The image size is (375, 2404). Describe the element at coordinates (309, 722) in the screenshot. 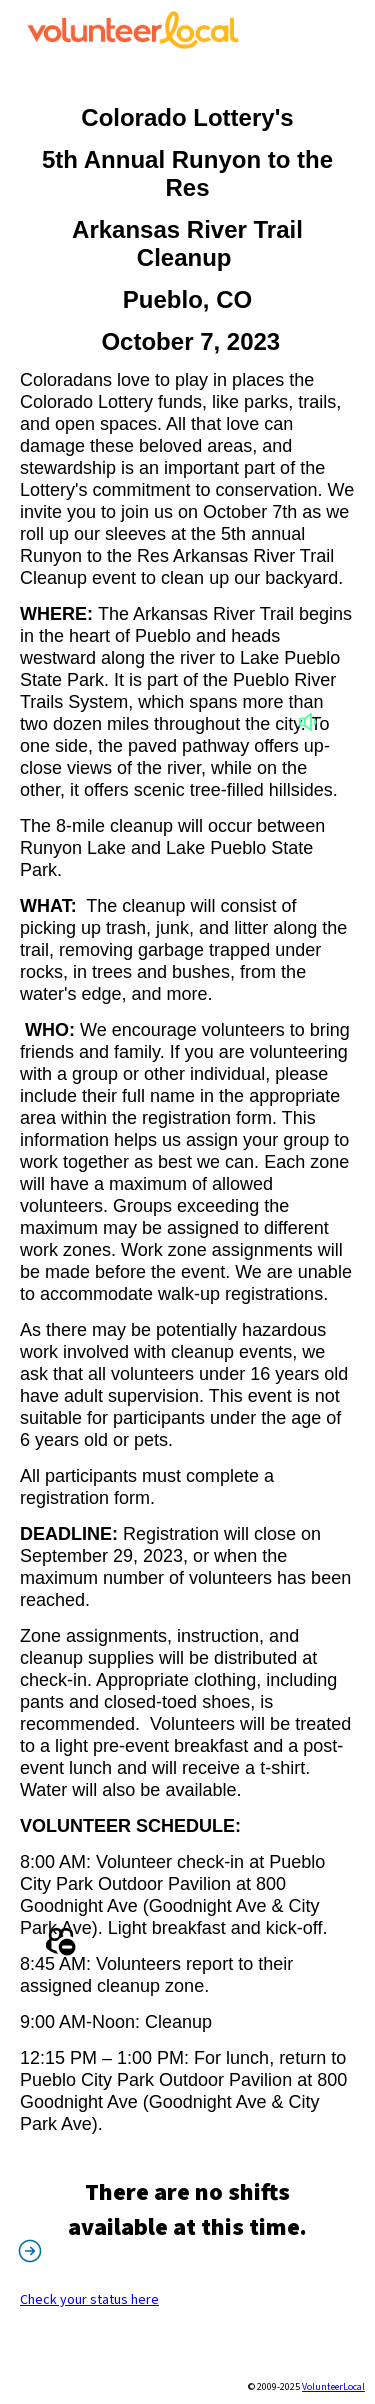

I see `volume set to low` at that location.